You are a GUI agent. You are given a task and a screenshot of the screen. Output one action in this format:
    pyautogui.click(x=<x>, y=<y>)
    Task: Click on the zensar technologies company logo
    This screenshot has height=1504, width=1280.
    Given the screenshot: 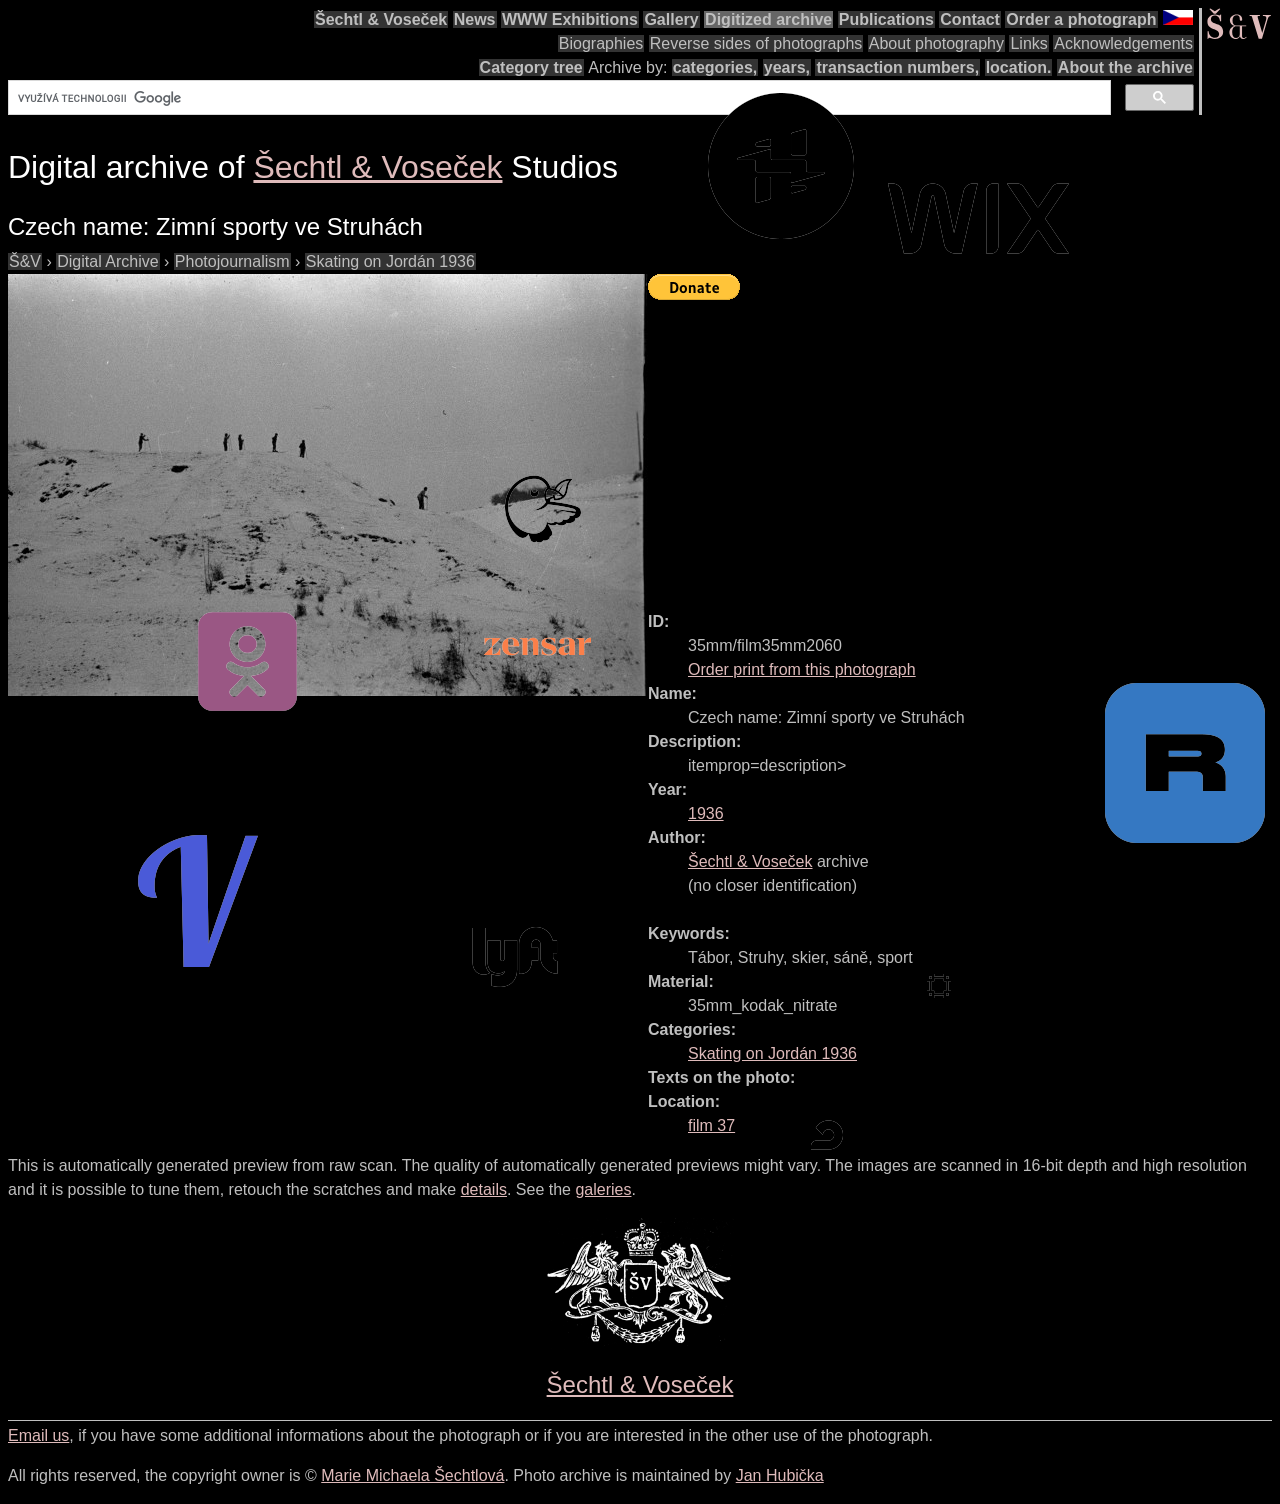 What is the action you would take?
    pyautogui.click(x=537, y=646)
    